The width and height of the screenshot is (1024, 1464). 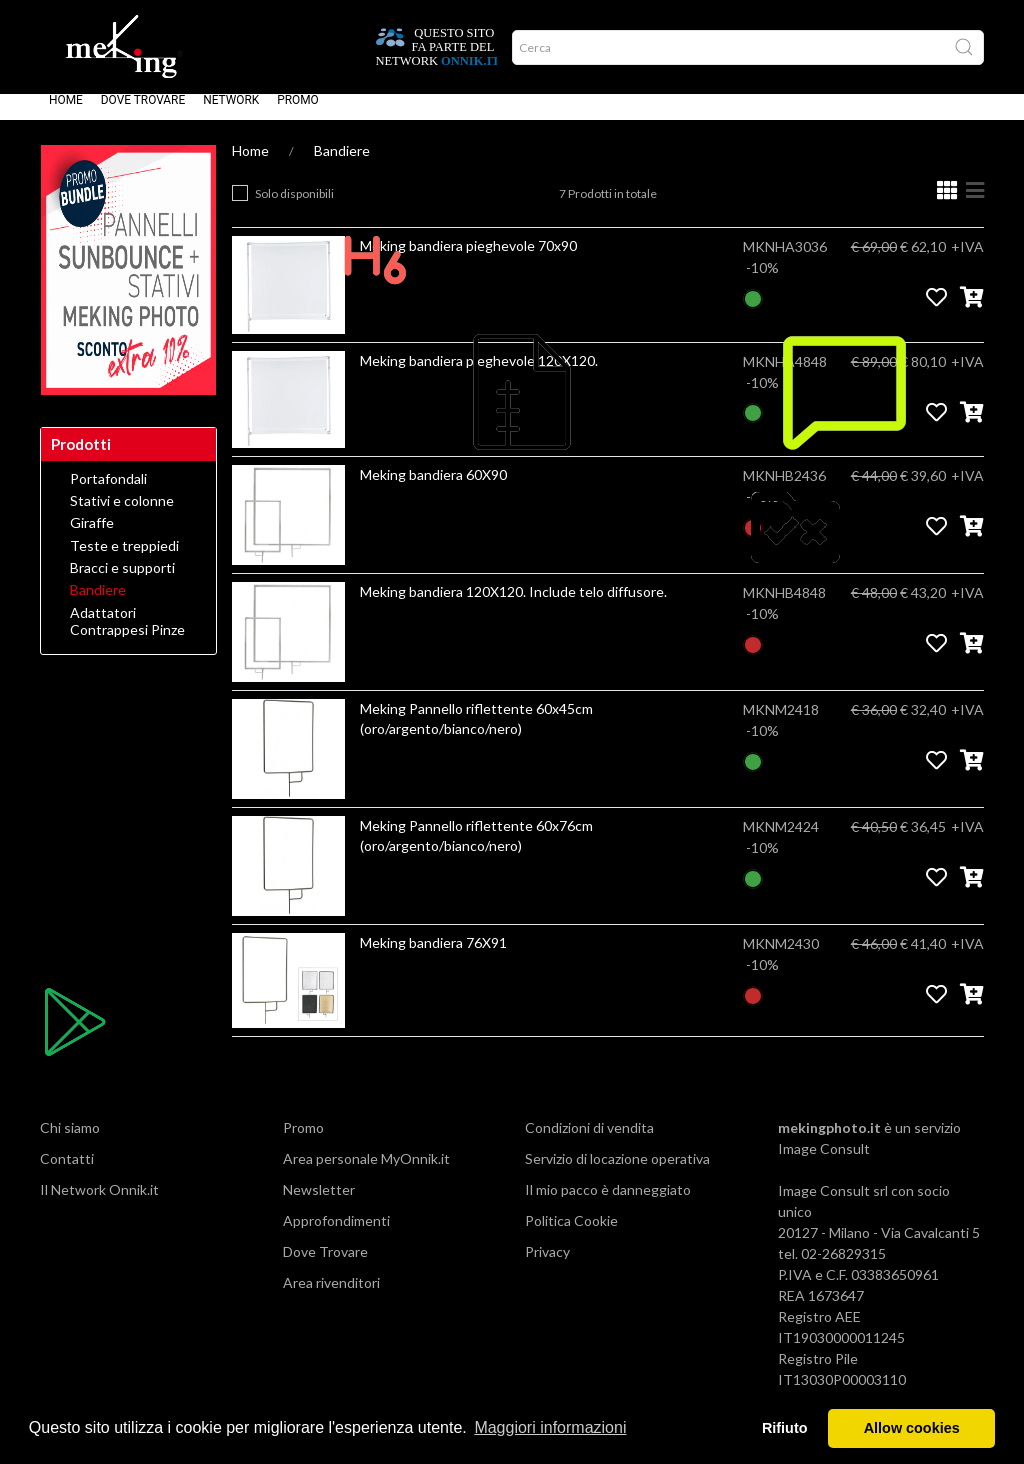 What do you see at coordinates (372, 259) in the screenshot?
I see `format text as heading level 6` at bounding box center [372, 259].